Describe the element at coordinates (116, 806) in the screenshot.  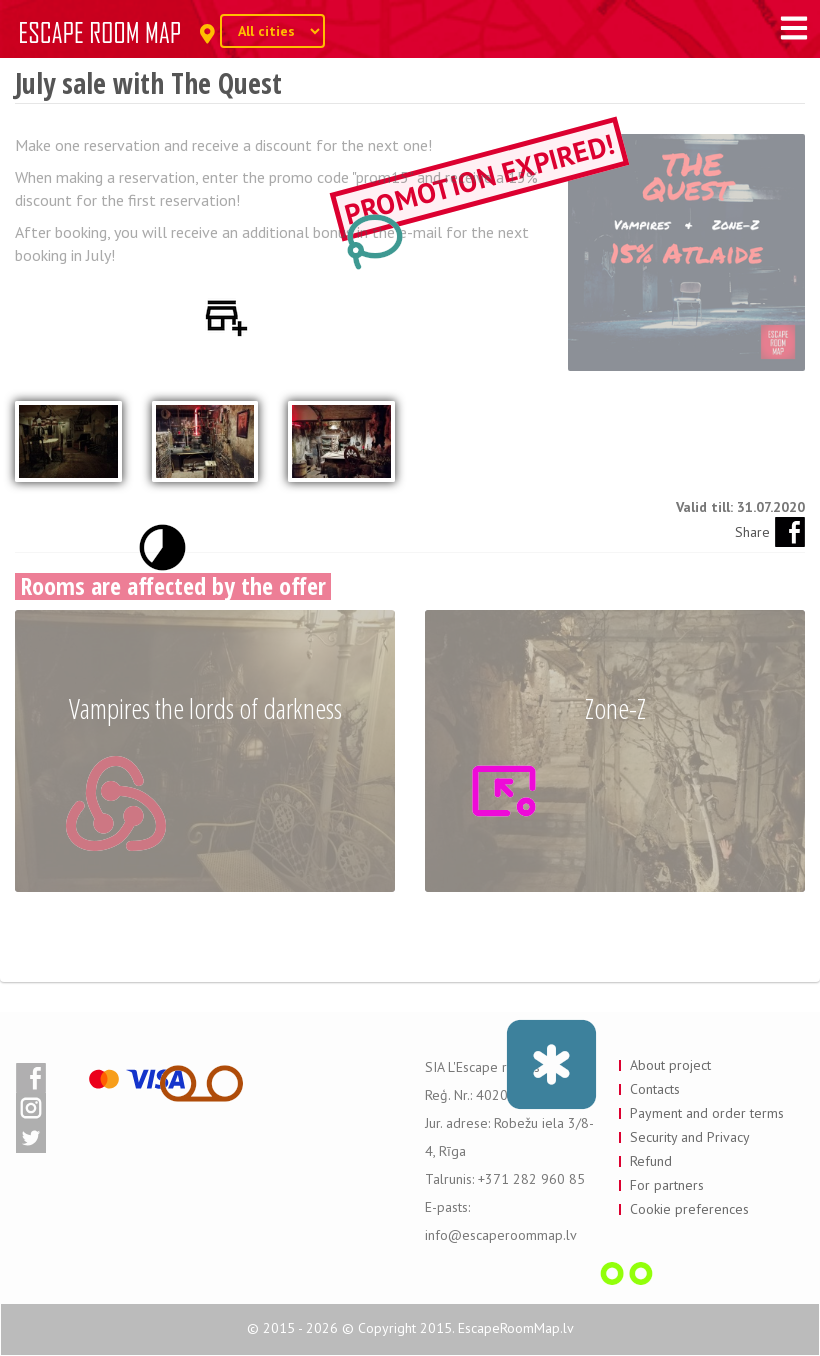
I see `redux state management library logo` at that location.